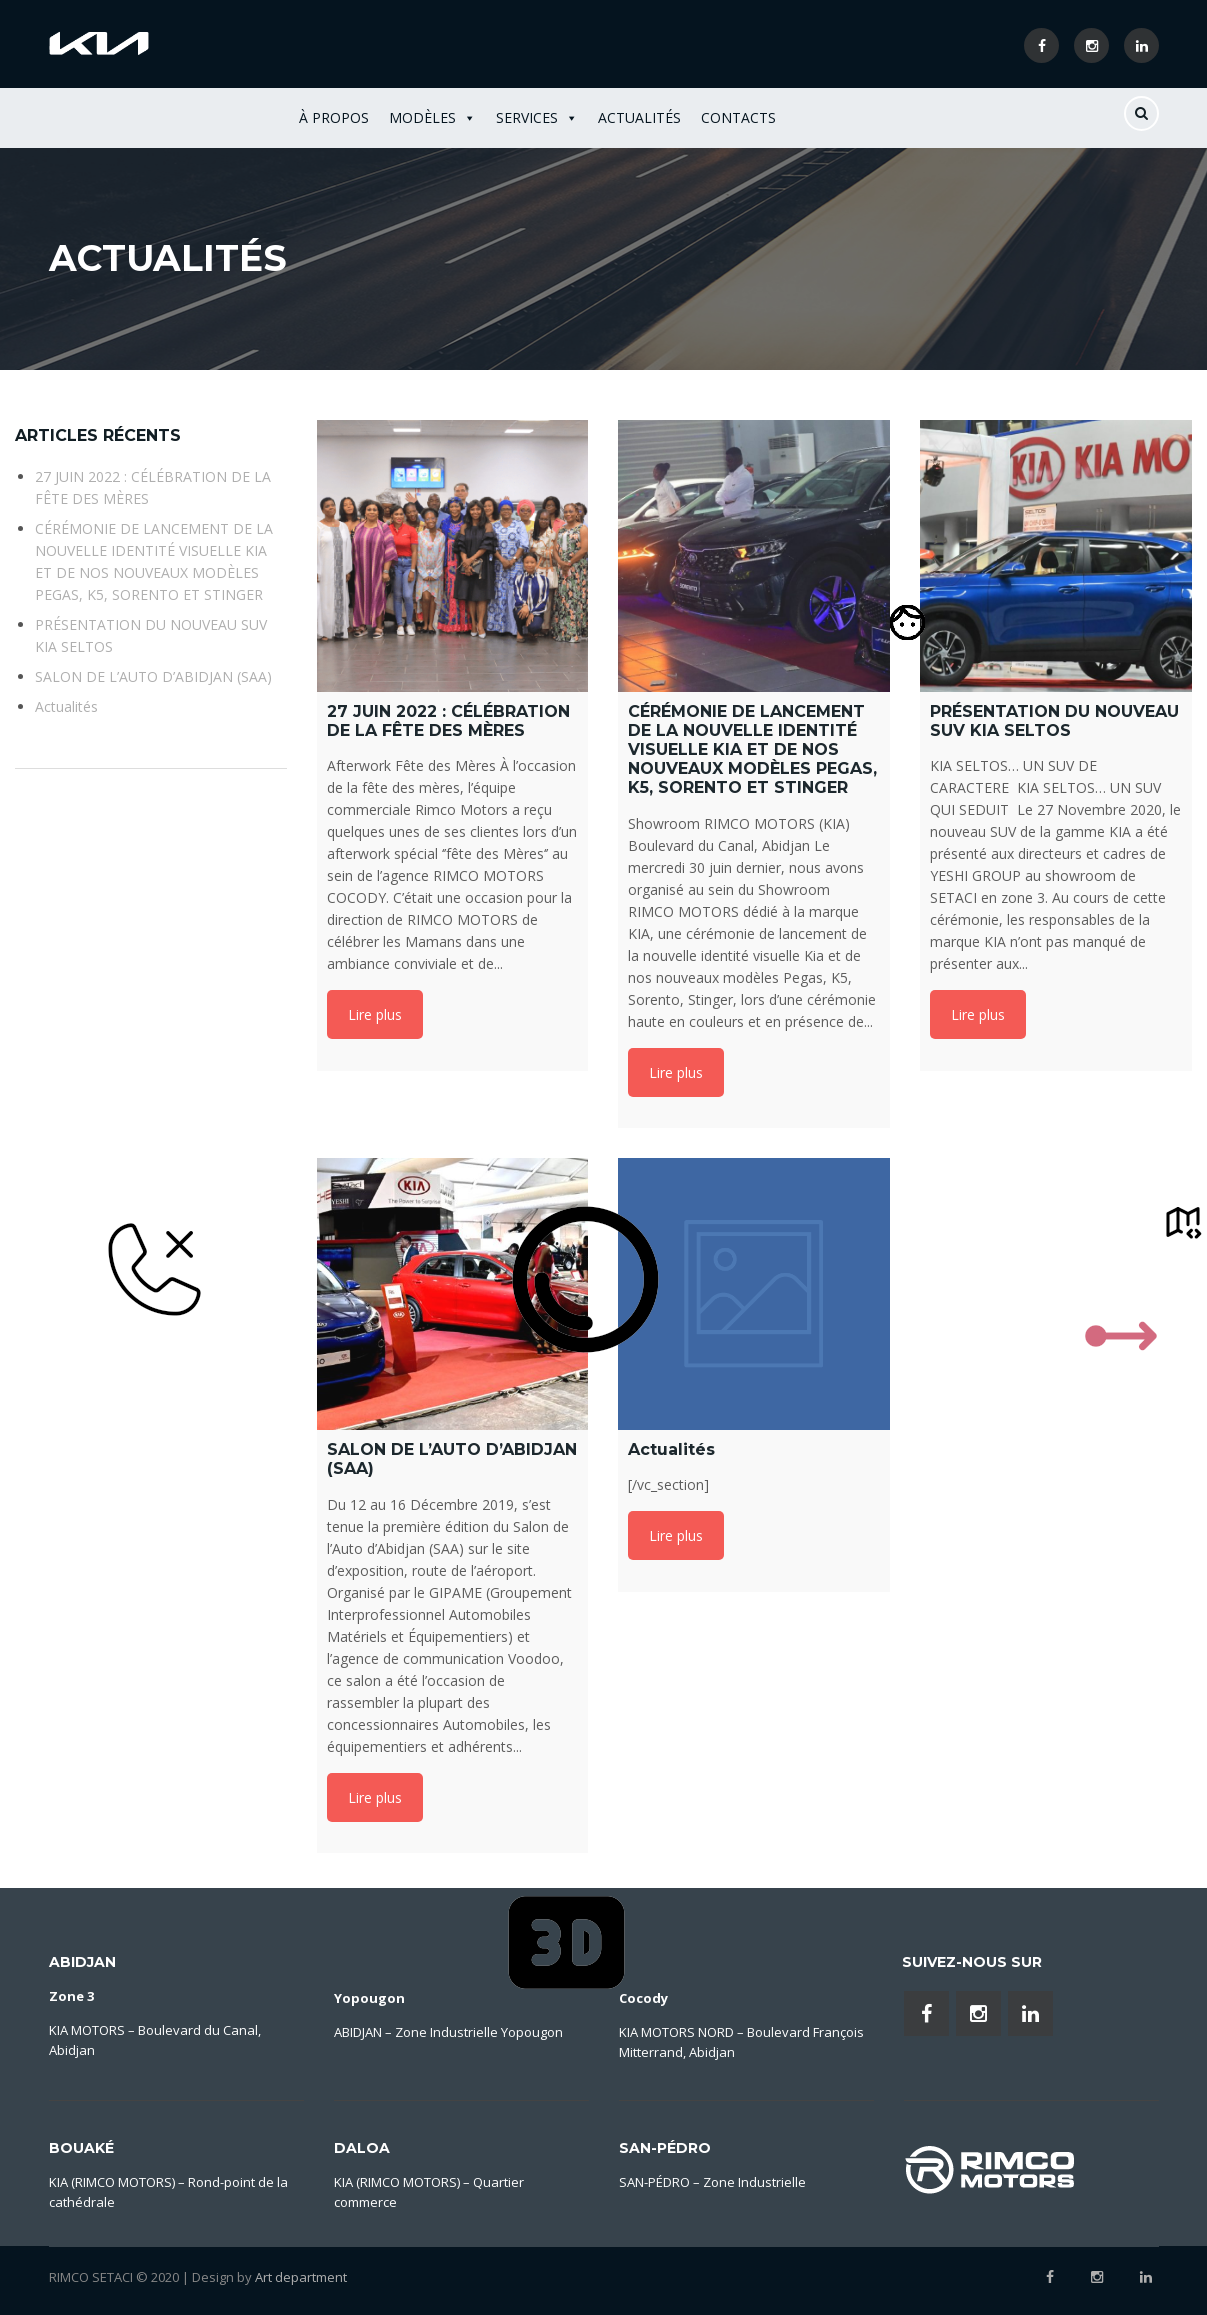  Describe the element at coordinates (1121, 1336) in the screenshot. I see `proceed to the next step` at that location.